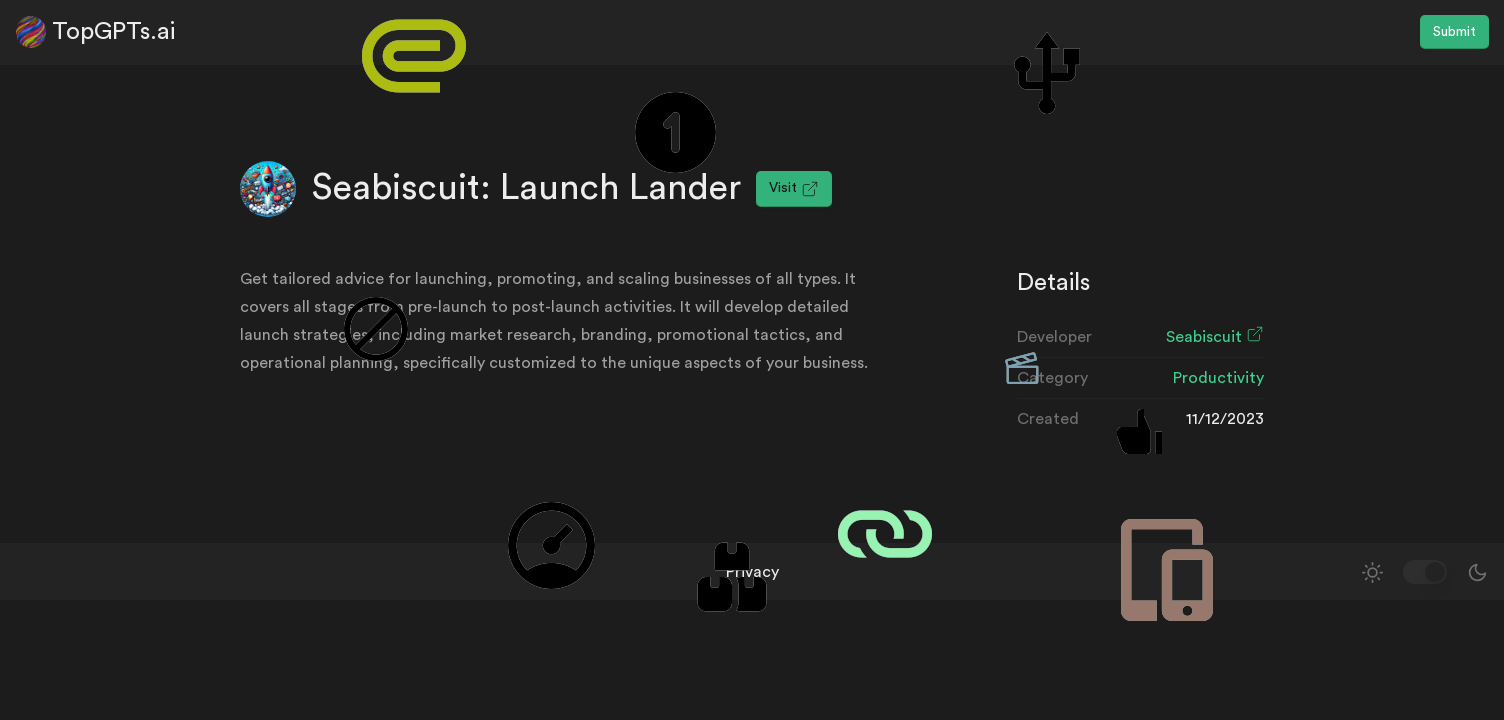 The width and height of the screenshot is (1504, 720). I want to click on view inventory or packages, so click(732, 577).